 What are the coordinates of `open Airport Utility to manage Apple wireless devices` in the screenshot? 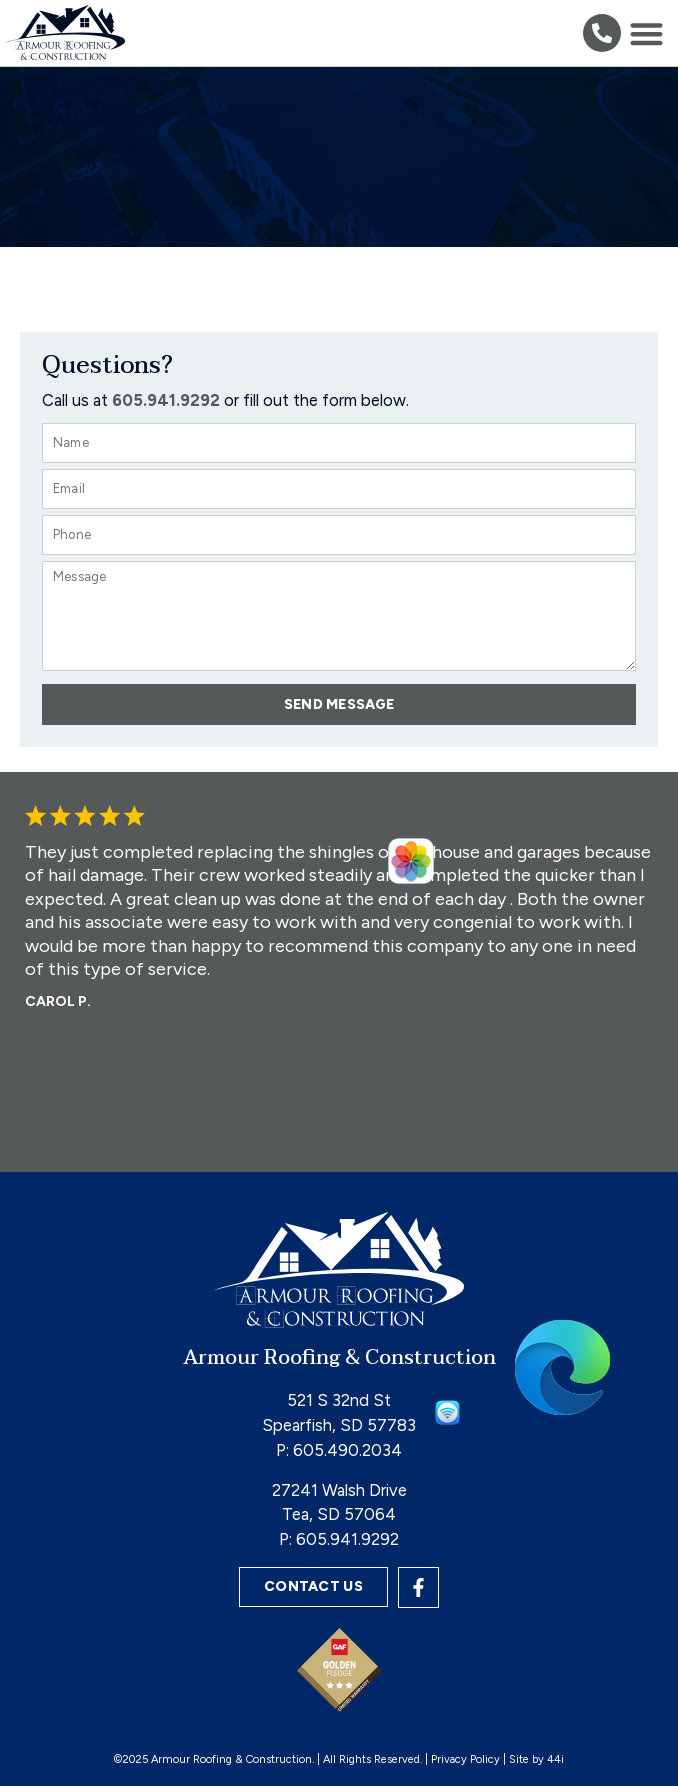 It's located at (447, 1412).